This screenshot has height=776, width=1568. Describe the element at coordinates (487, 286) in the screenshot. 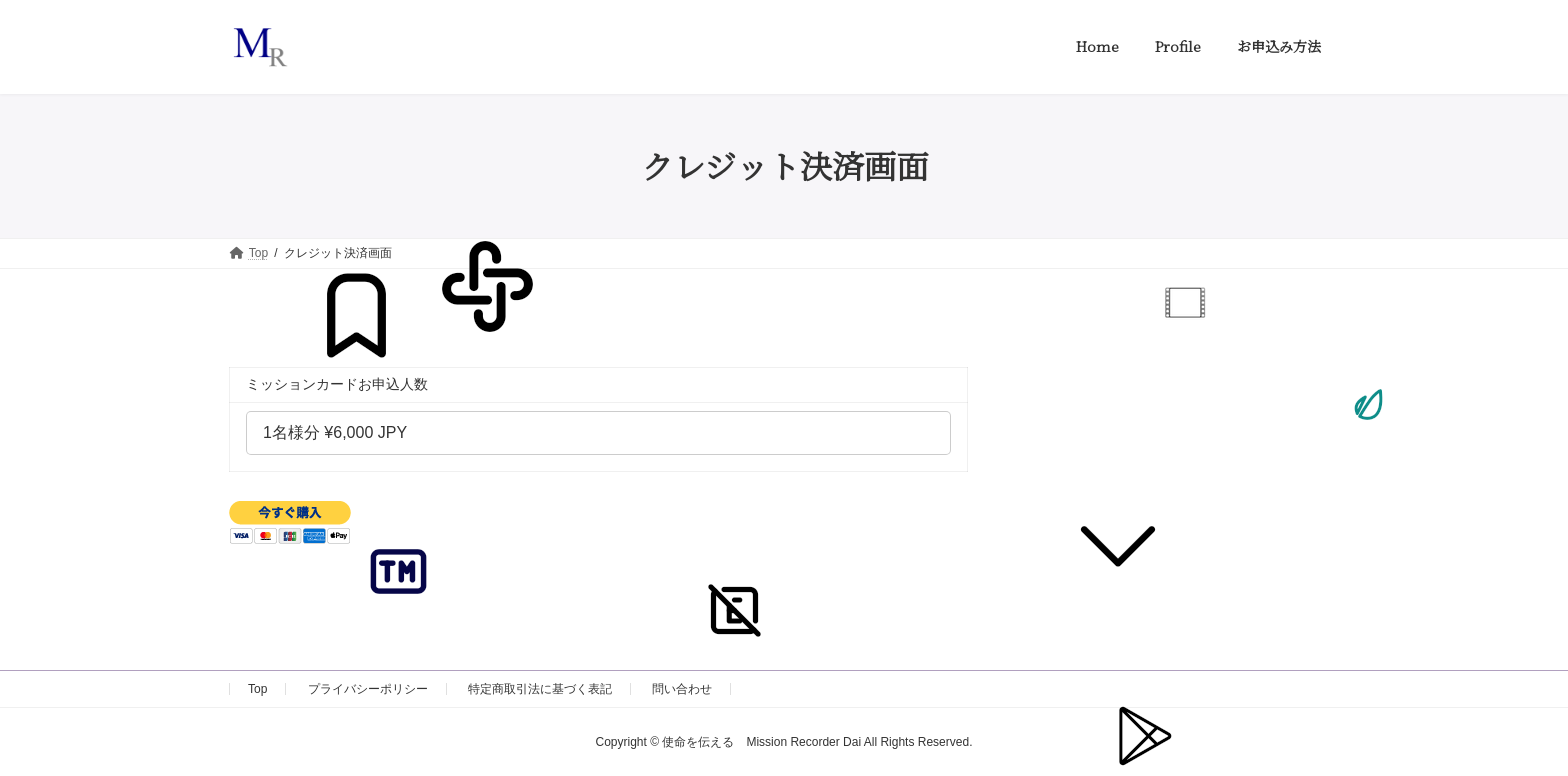

I see `access API application settings` at that location.